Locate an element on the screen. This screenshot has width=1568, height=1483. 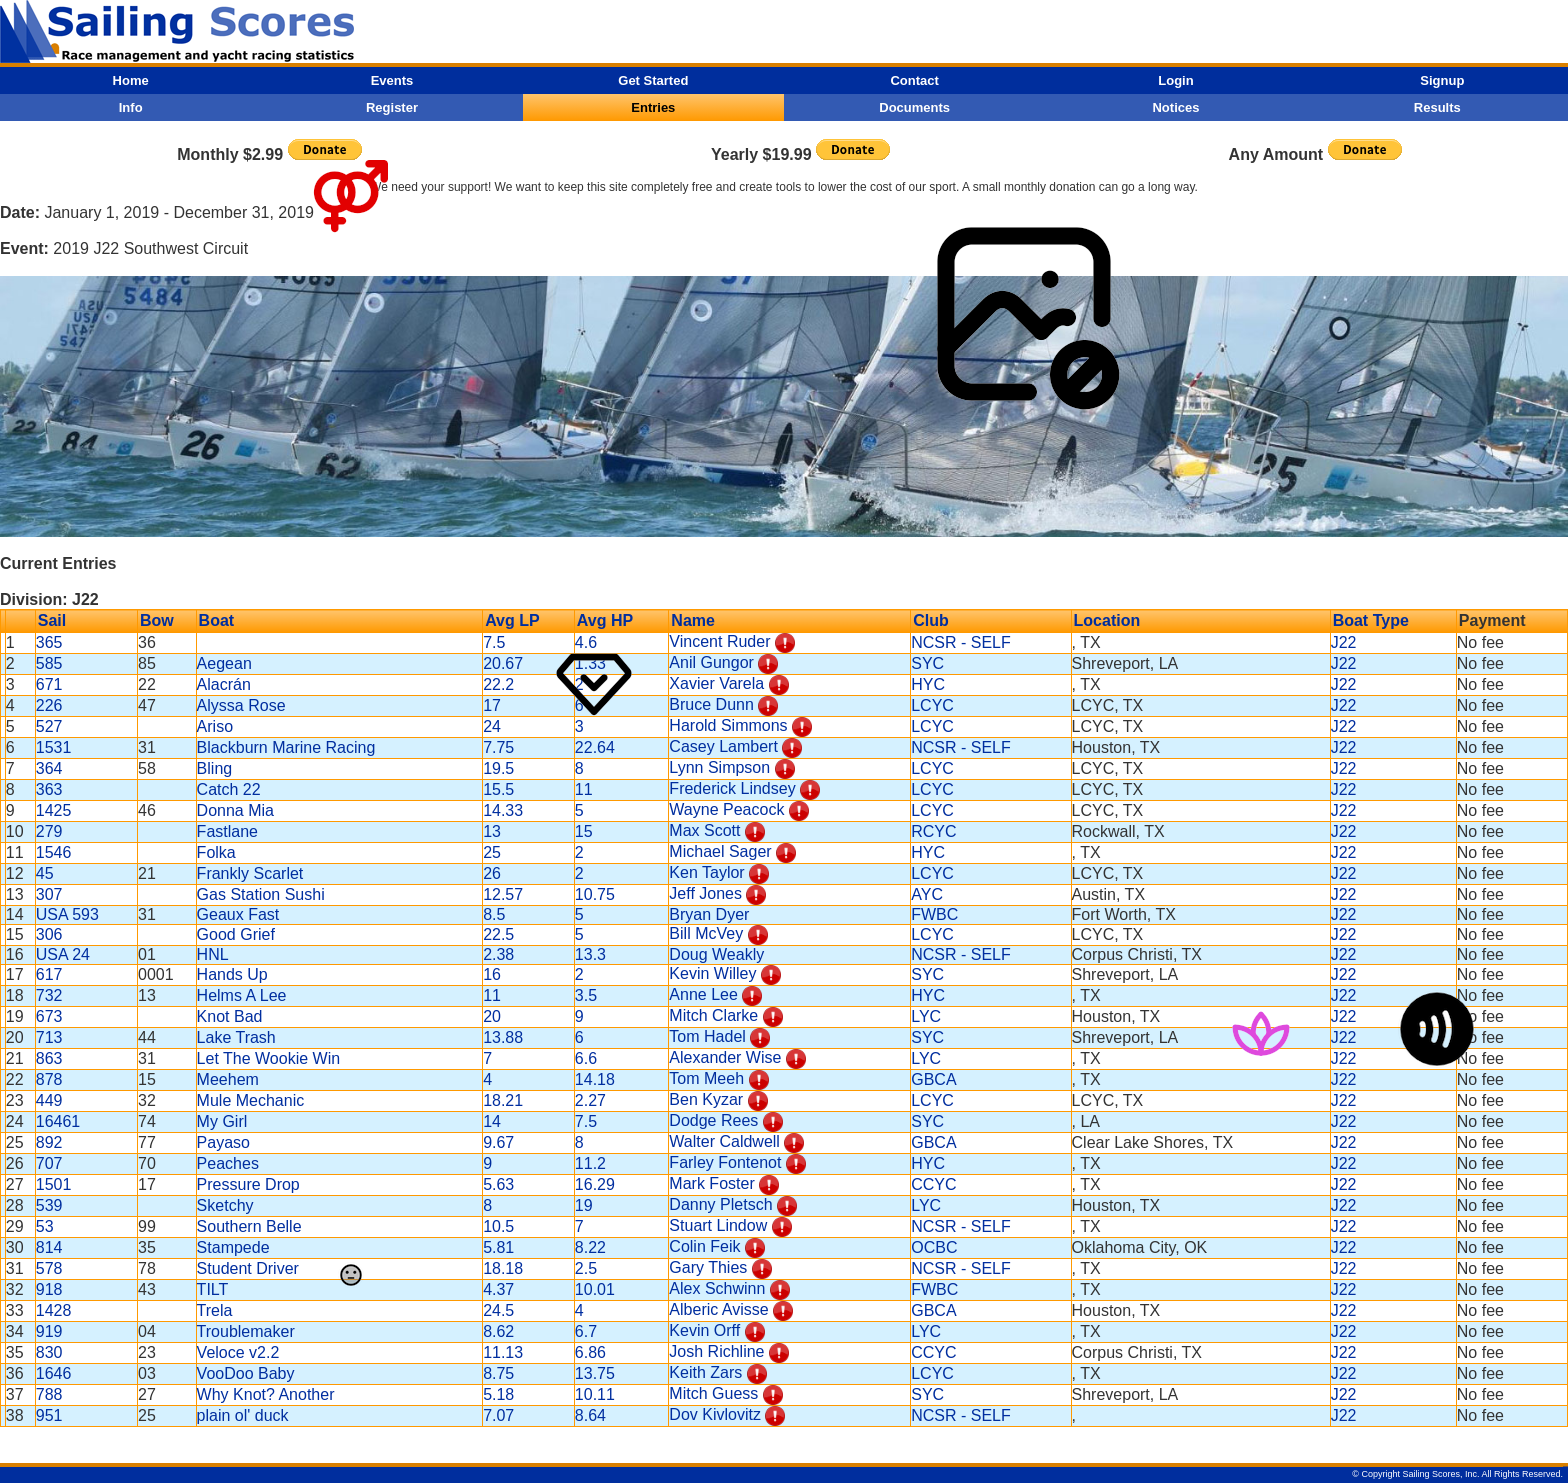
open my oppo account or services is located at coordinates (594, 681).